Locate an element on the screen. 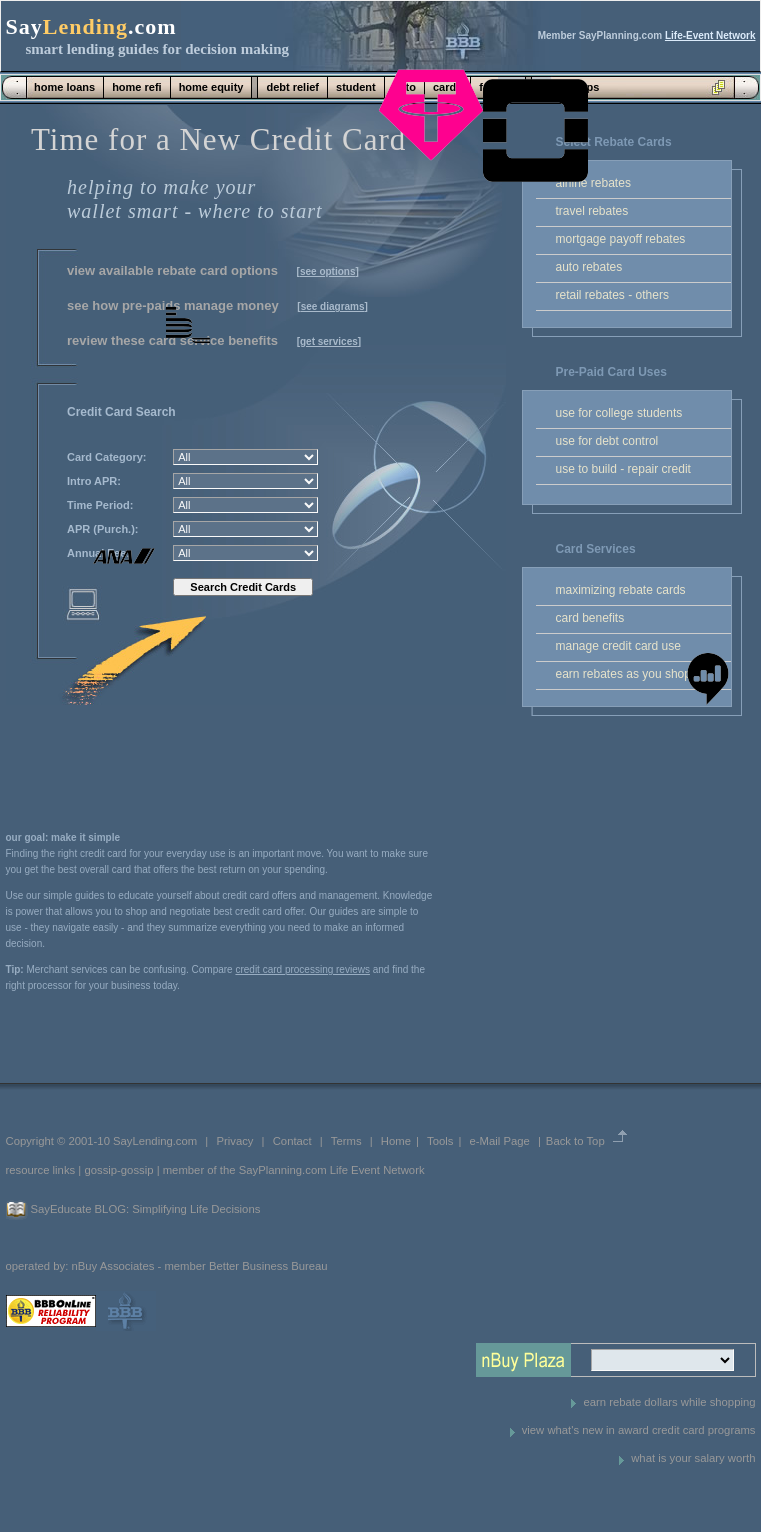  ANA (All Nippon Airways) airline logo is located at coordinates (124, 556).